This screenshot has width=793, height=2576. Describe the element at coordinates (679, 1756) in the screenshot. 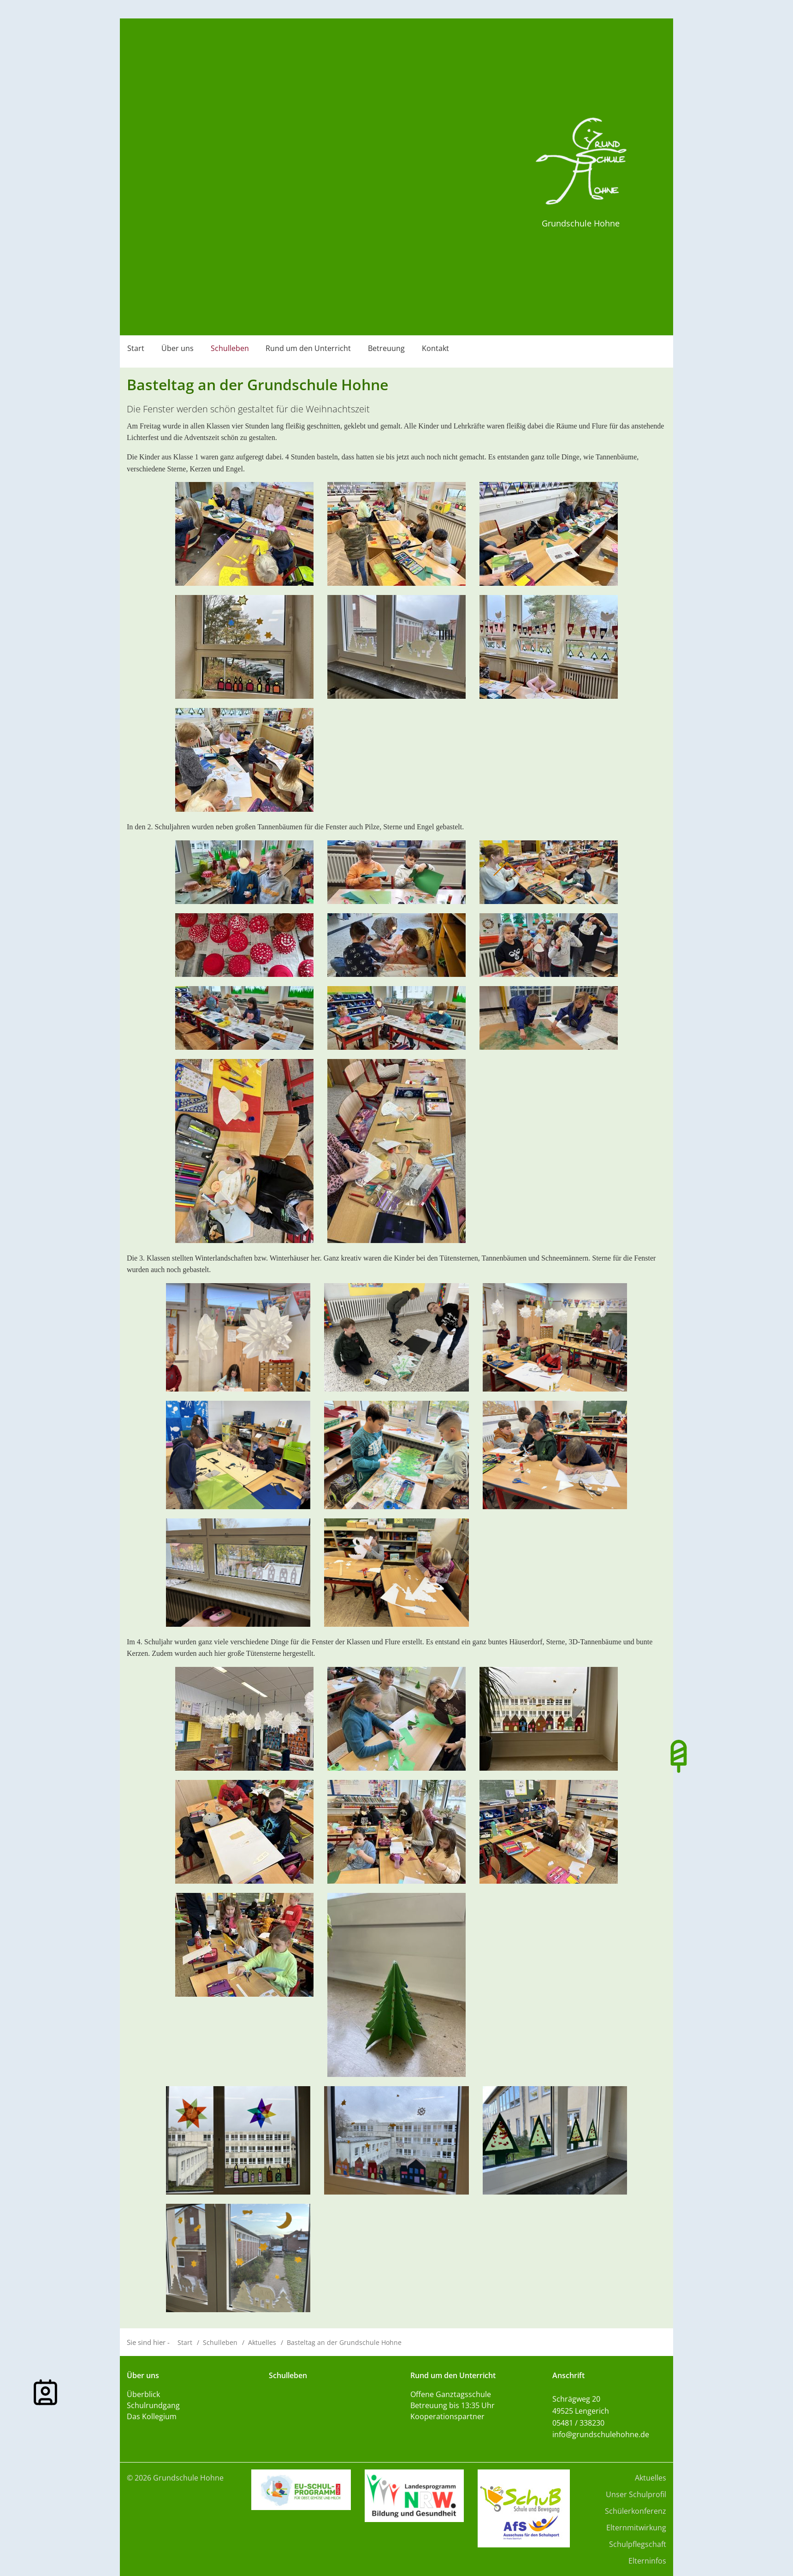

I see `browse desserts or frozen treats` at that location.